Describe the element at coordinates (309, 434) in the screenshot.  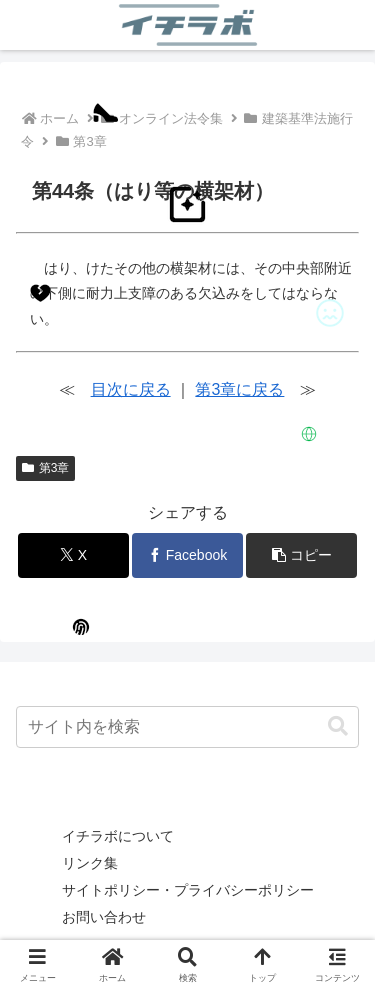
I see `switch to global or worldwide view` at that location.